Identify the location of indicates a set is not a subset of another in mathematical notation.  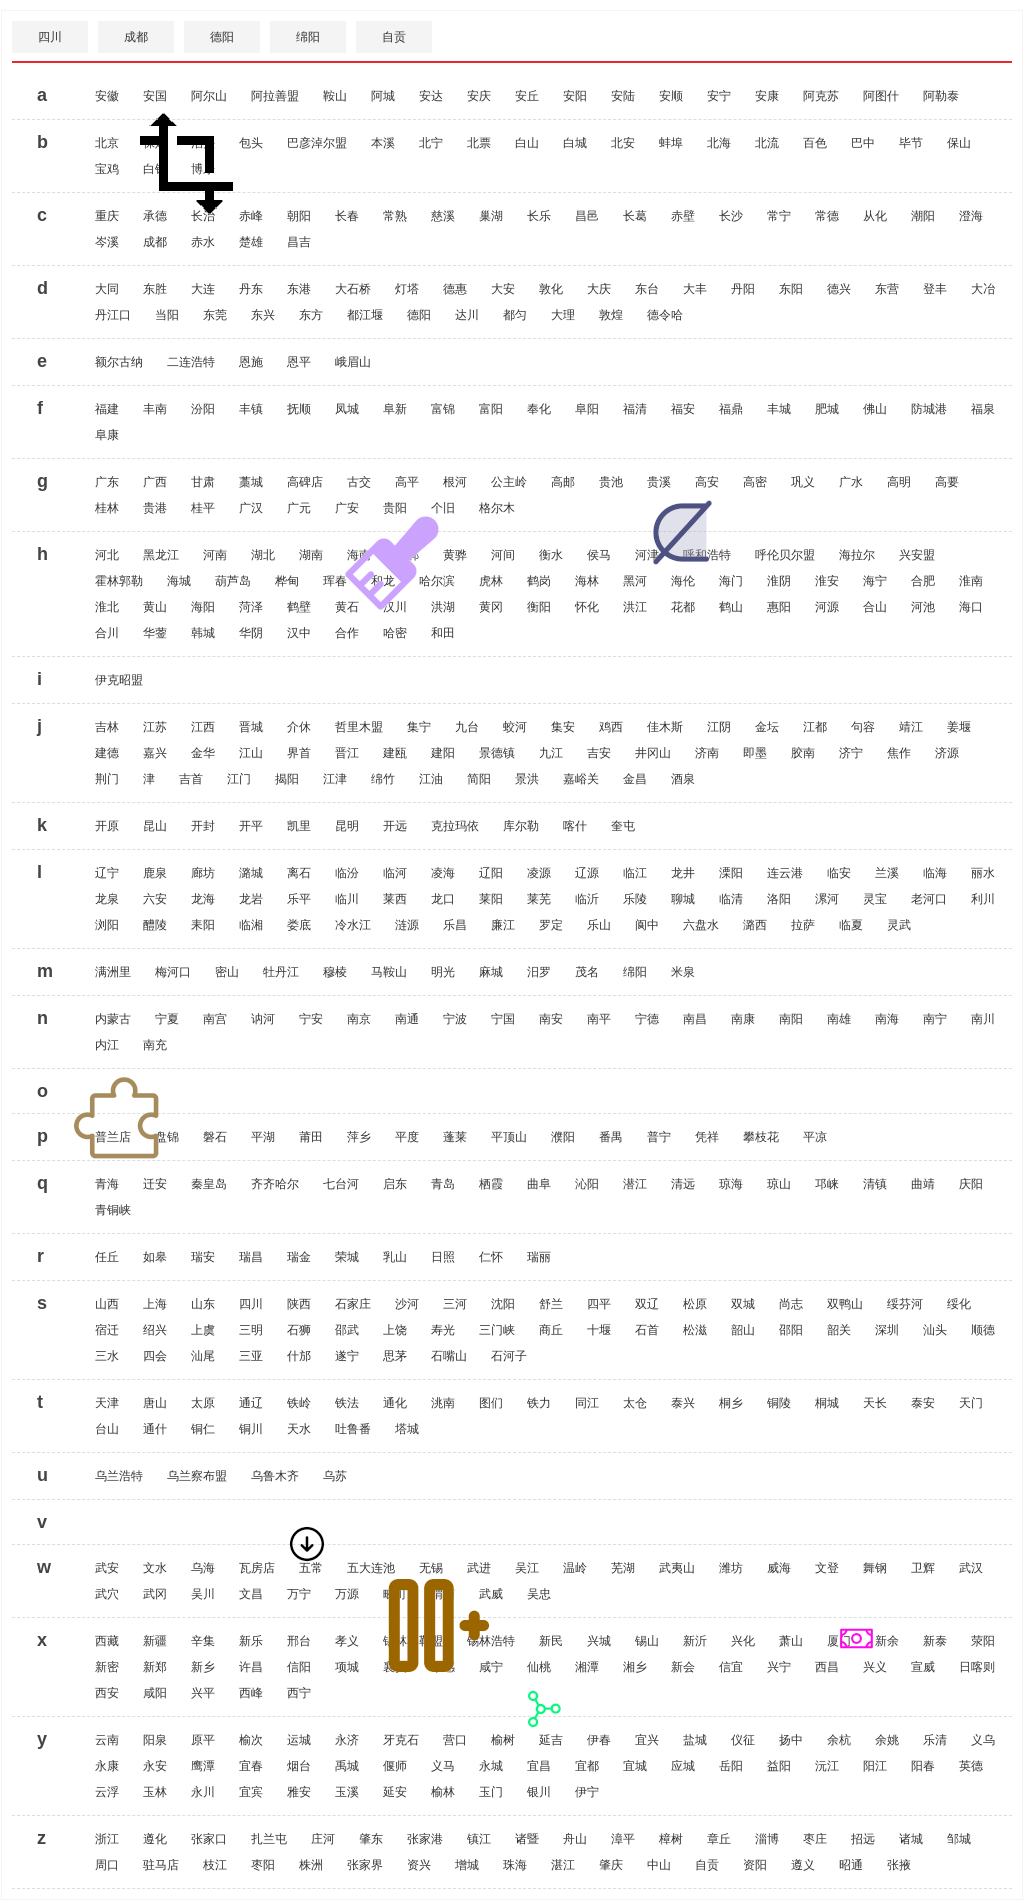
(682, 532).